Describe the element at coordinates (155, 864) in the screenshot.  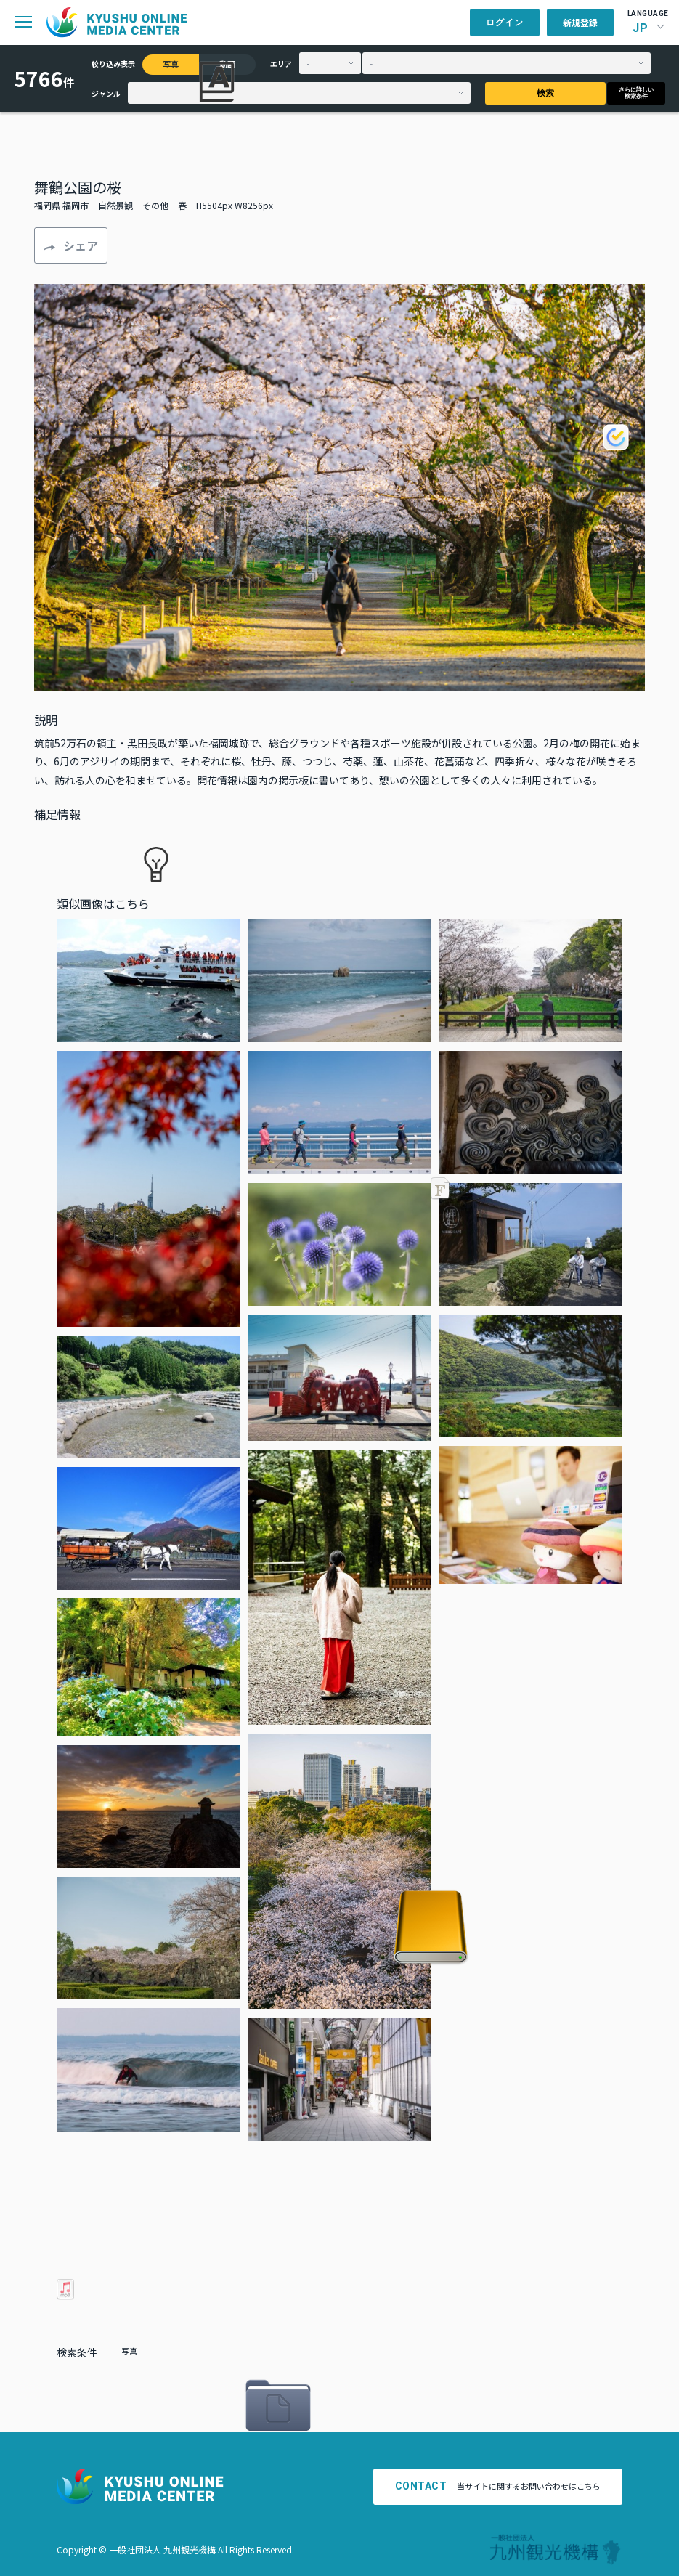
I see `access object emojis and symbols` at that location.